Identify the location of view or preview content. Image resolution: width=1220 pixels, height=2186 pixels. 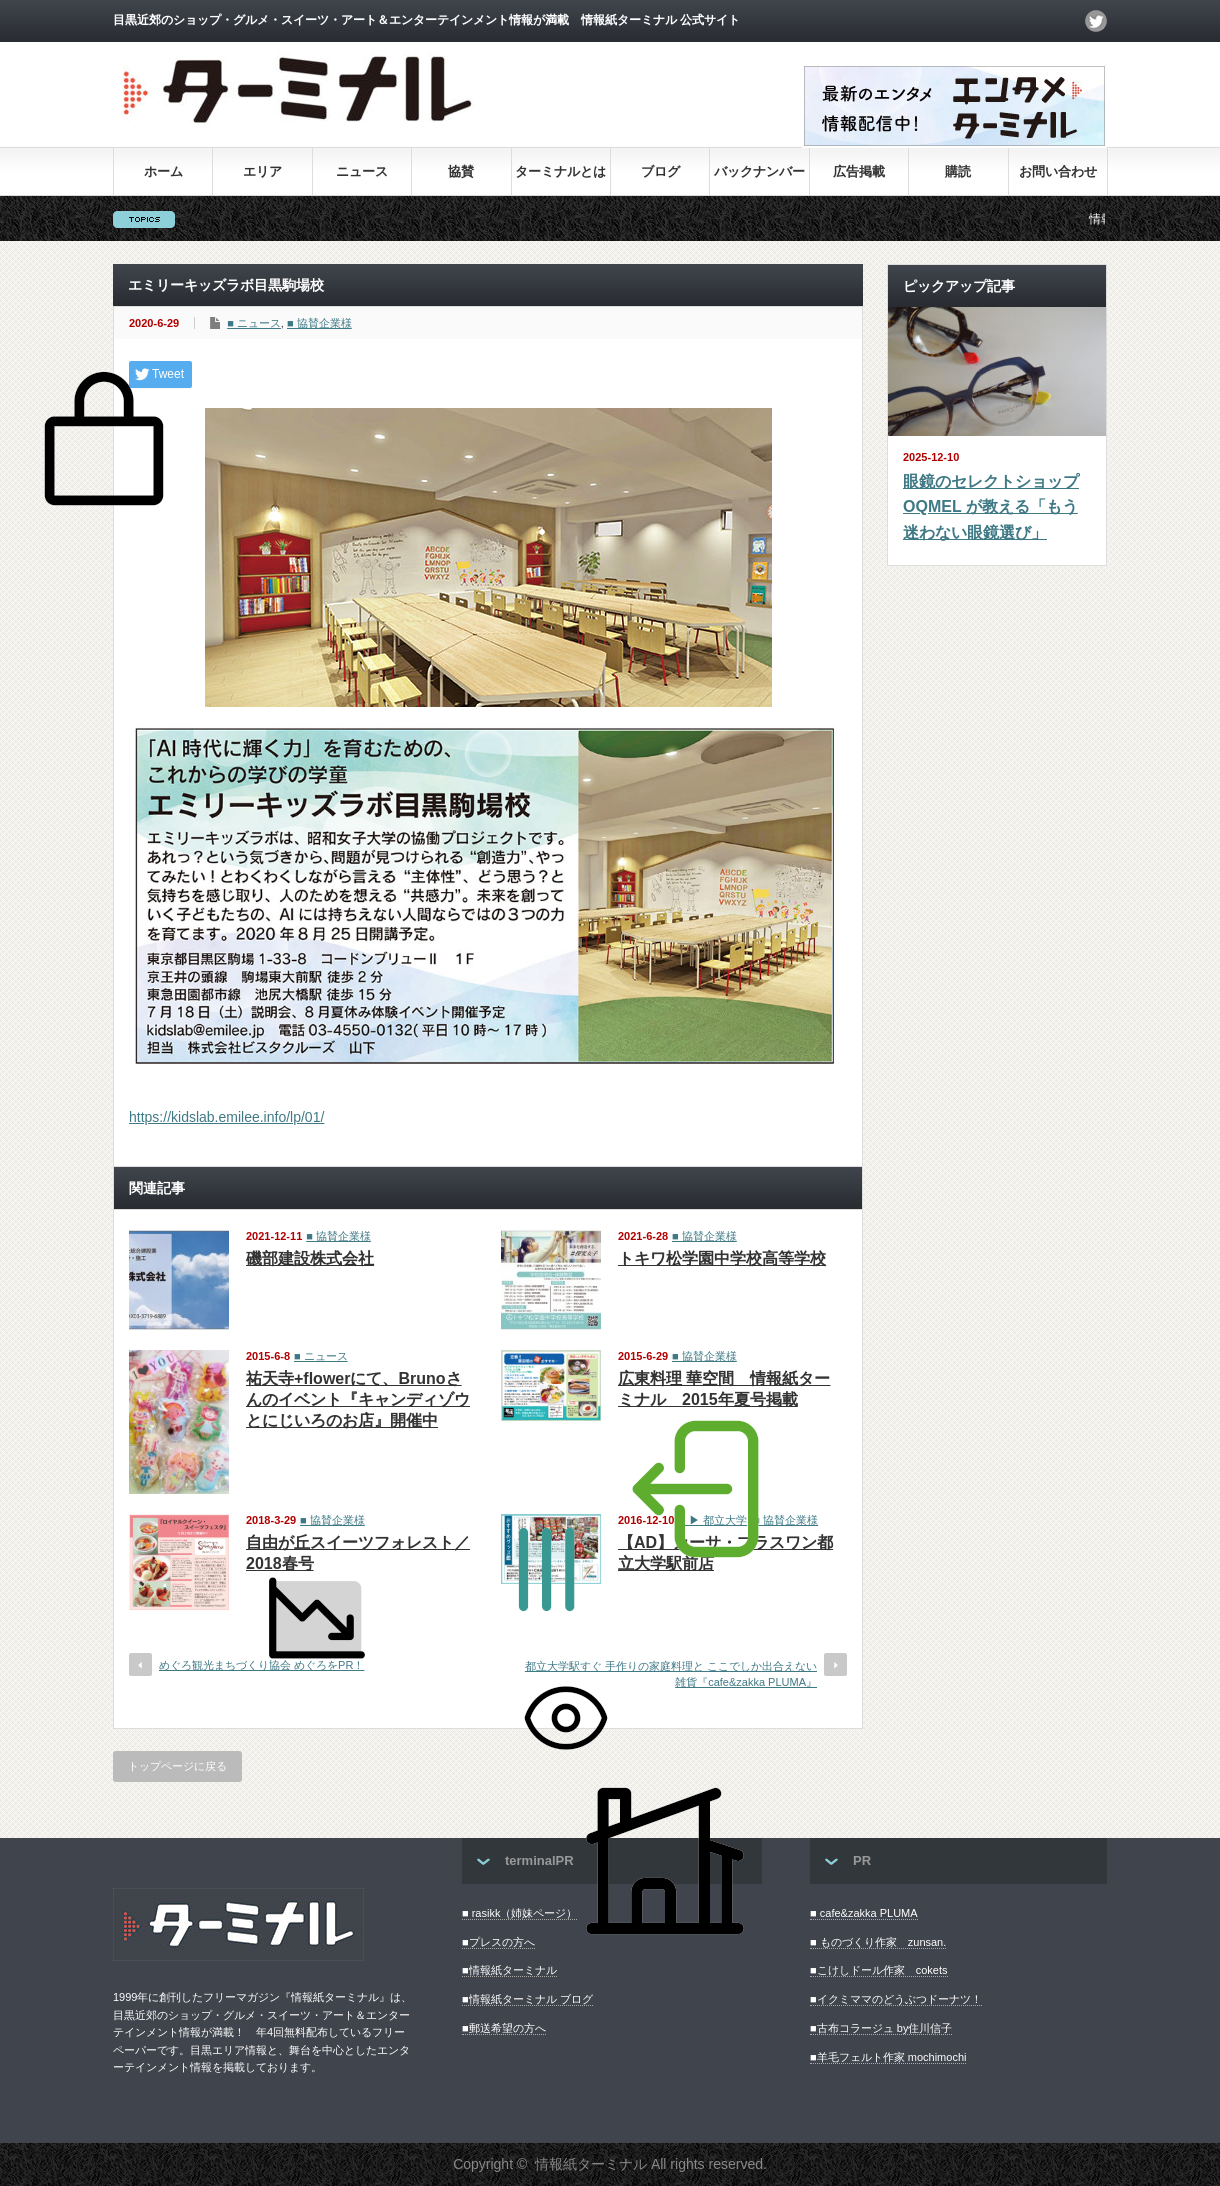
(566, 1718).